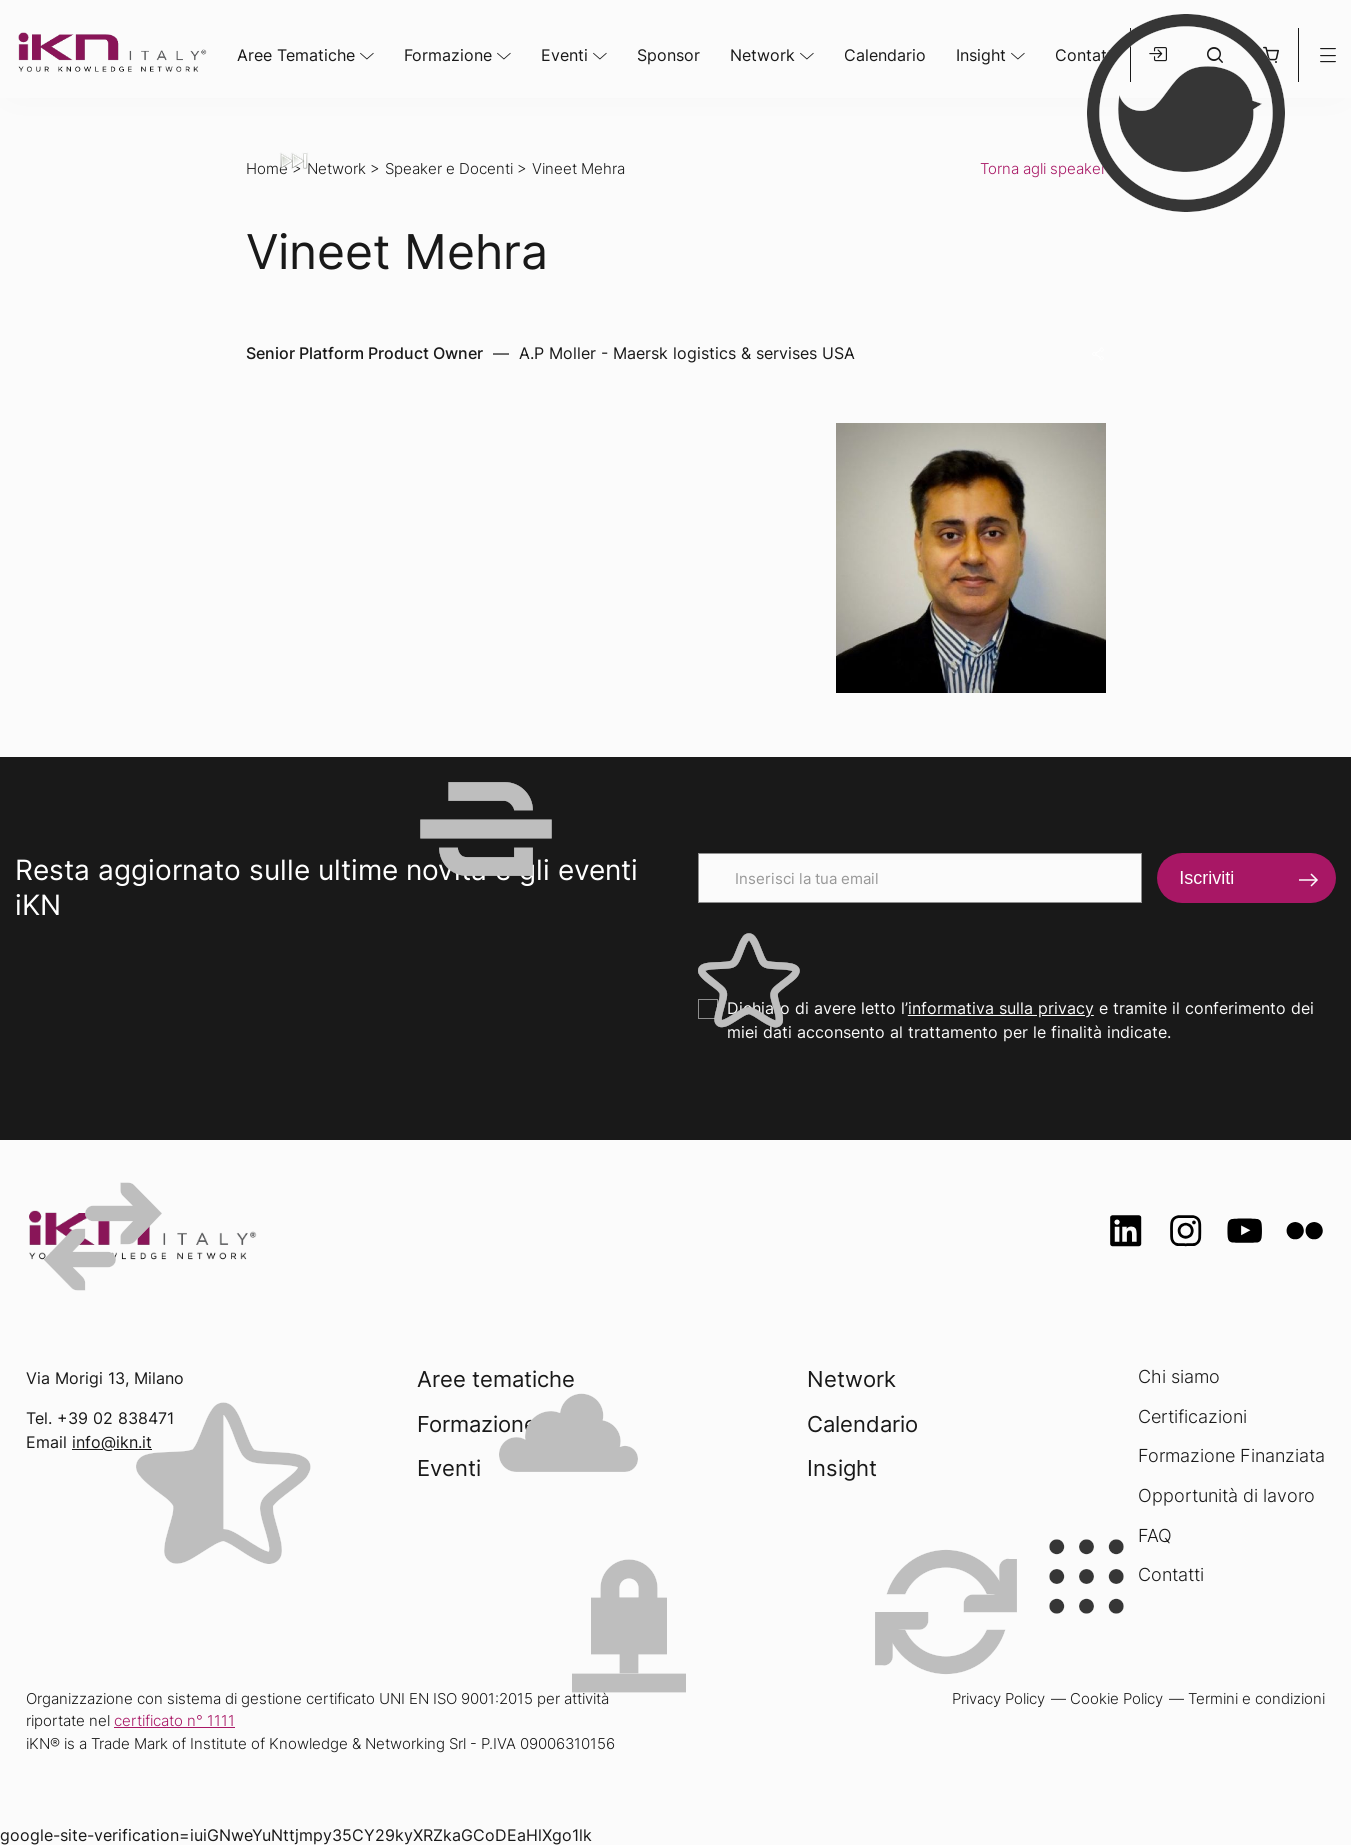 This screenshot has width=1351, height=1845. Describe the element at coordinates (100, 1236) in the screenshot. I see `indicates active network data transfer` at that location.